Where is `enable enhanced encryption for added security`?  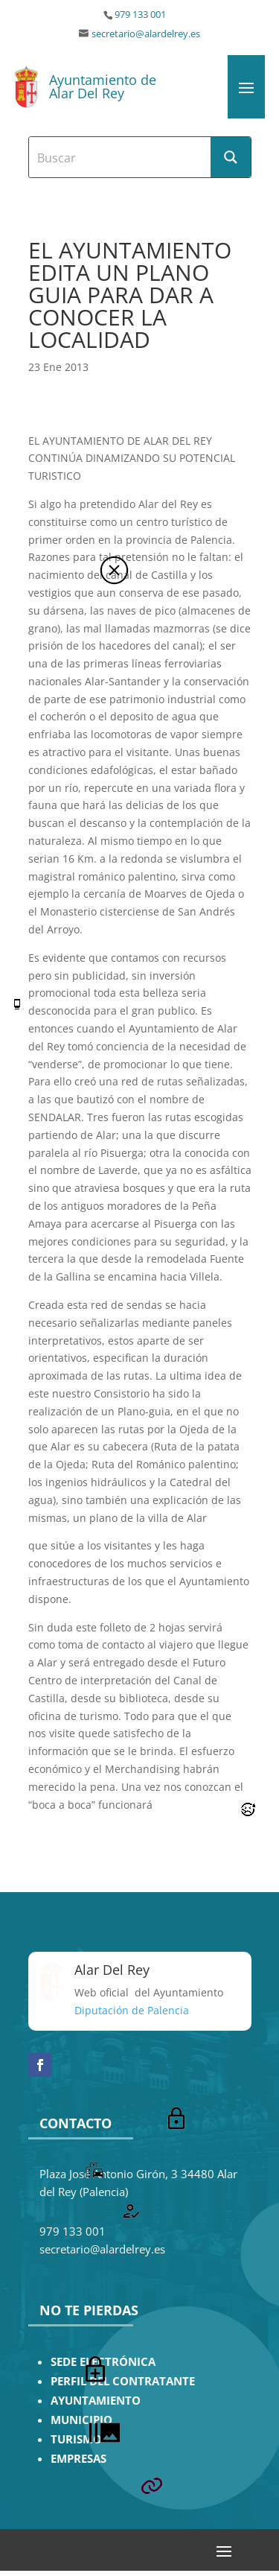
enable enhanced encryption for added security is located at coordinates (95, 2370).